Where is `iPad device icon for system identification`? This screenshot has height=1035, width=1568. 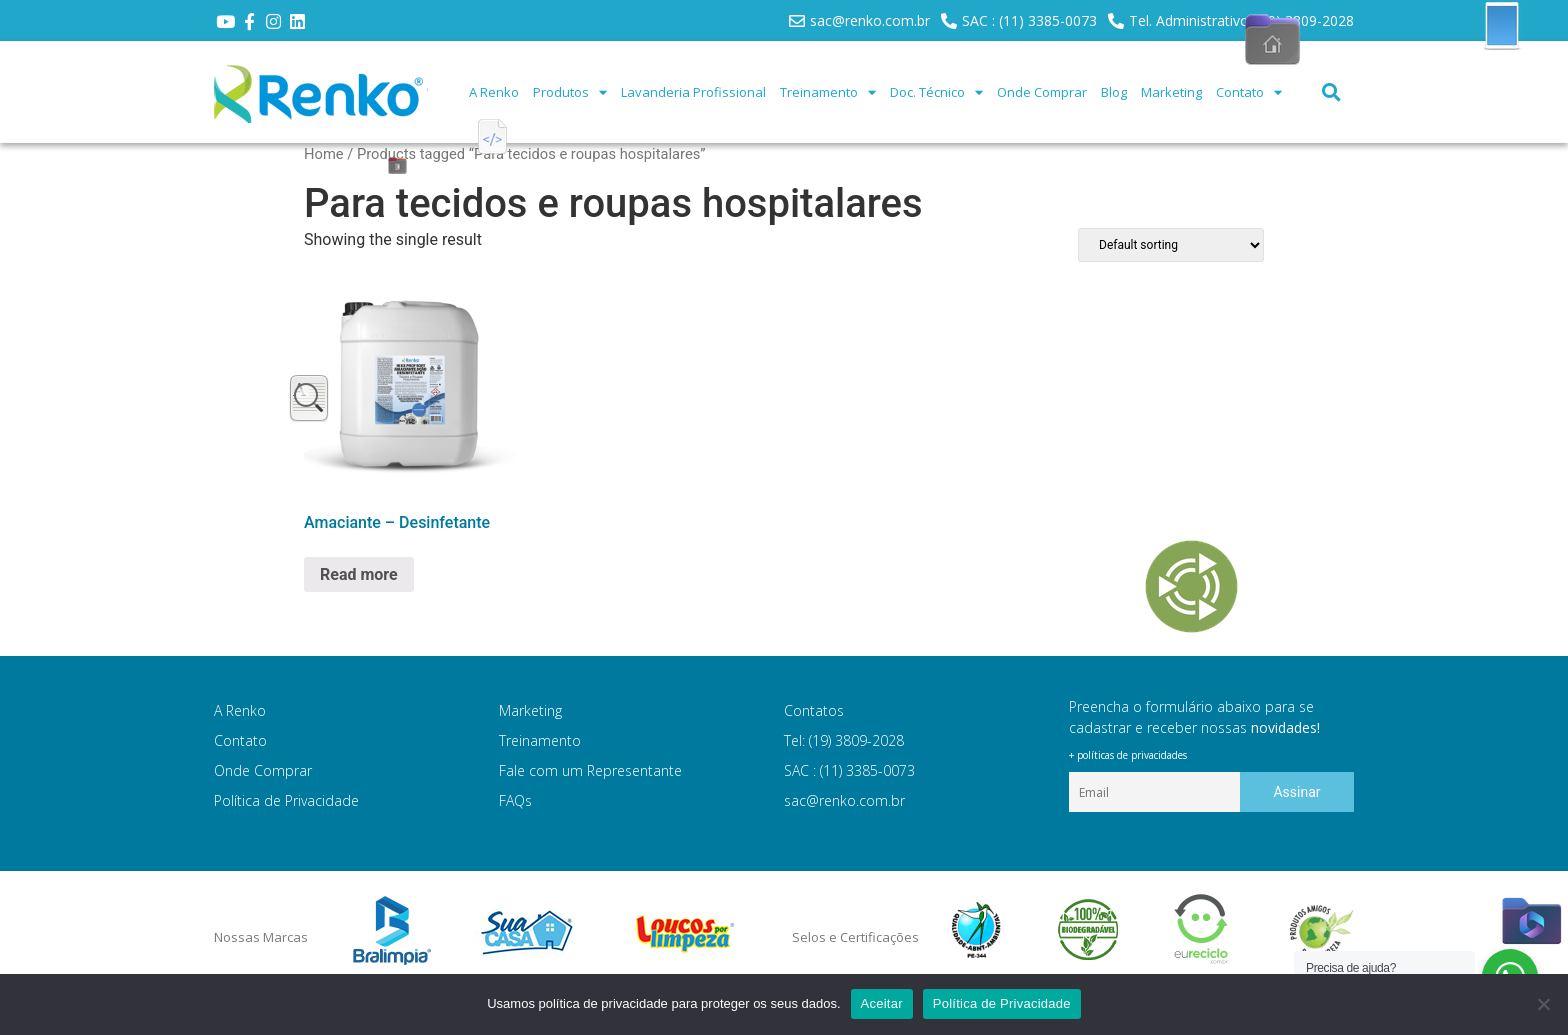
iPad device icon for system identification is located at coordinates (1502, 26).